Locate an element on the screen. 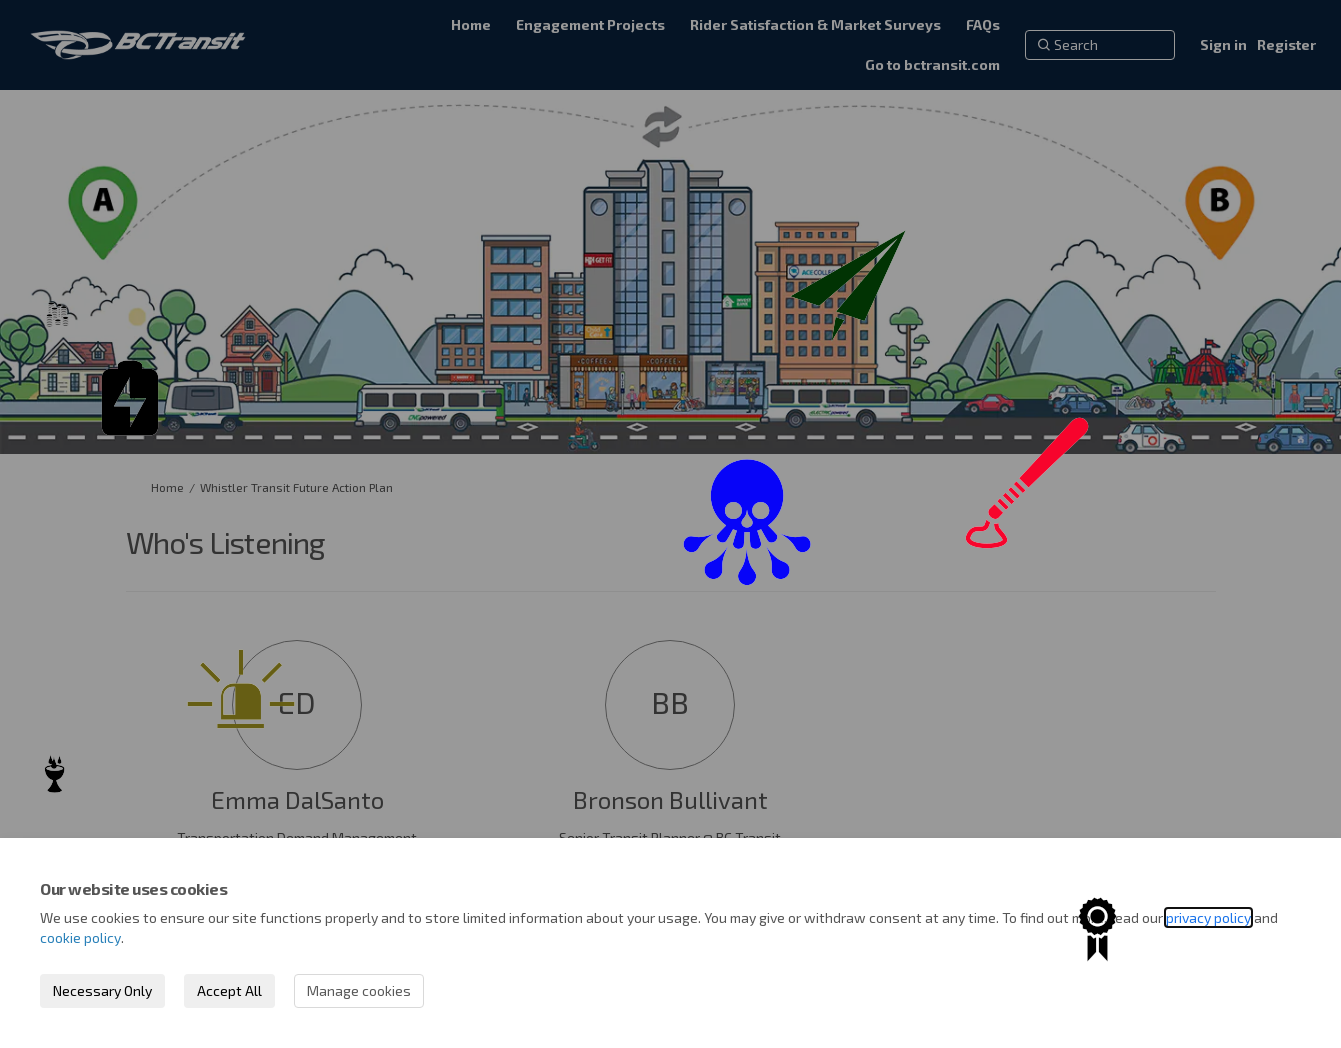 Image resolution: width=1341 pixels, height=1048 pixels. indicates a toxic or hazardous game element is located at coordinates (747, 522).